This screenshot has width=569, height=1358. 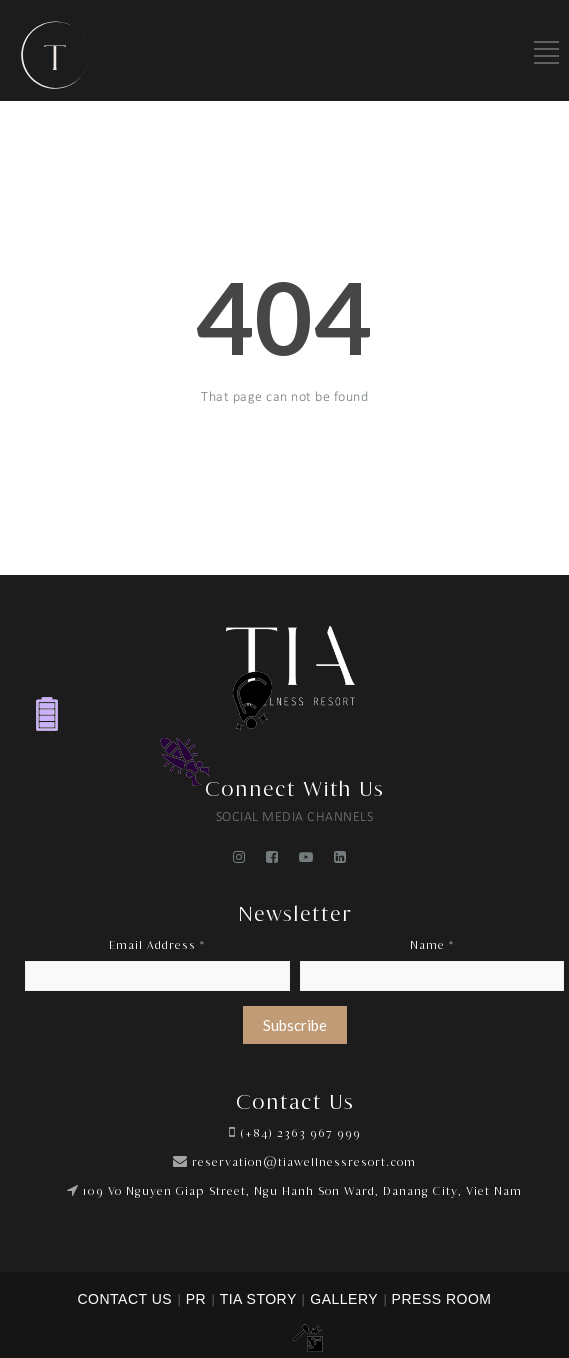 I want to click on browse jewelry or accessories, so click(x=251, y=701).